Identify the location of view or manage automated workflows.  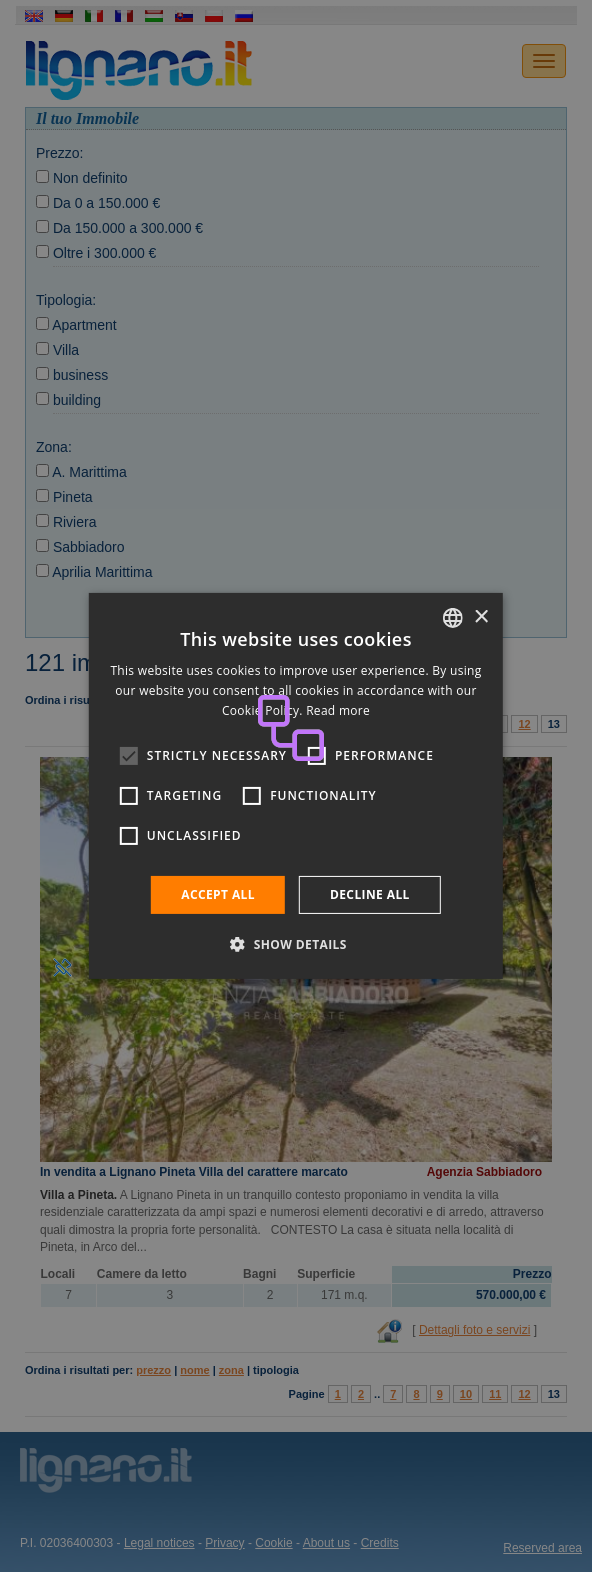
(291, 728).